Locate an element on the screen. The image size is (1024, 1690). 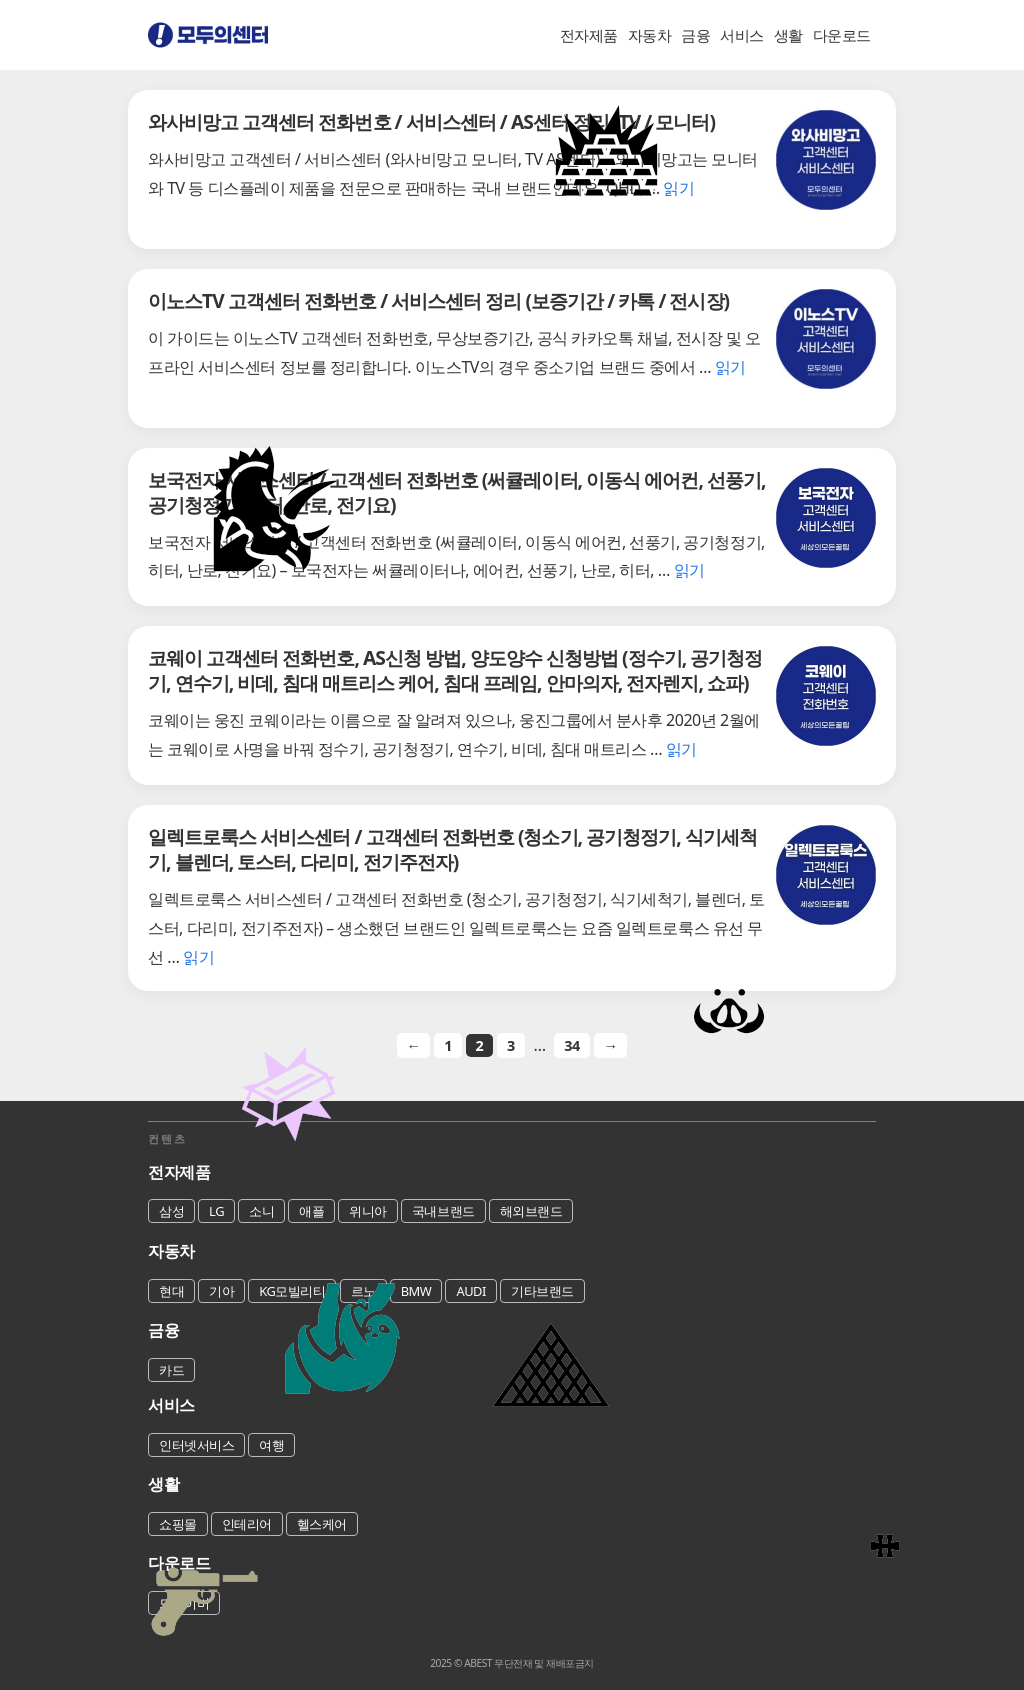
indicates a cursed or unholy location is located at coordinates (885, 1546).